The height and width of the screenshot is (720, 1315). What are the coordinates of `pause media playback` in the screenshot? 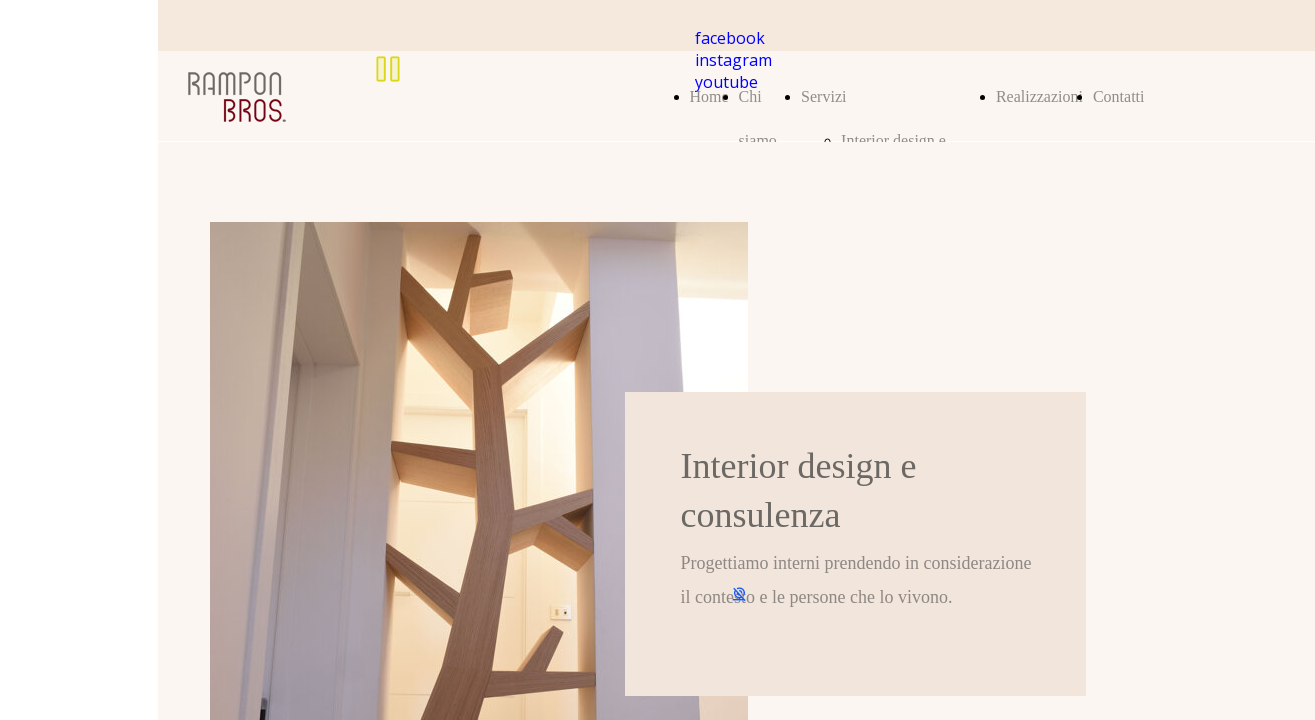 It's located at (388, 69).